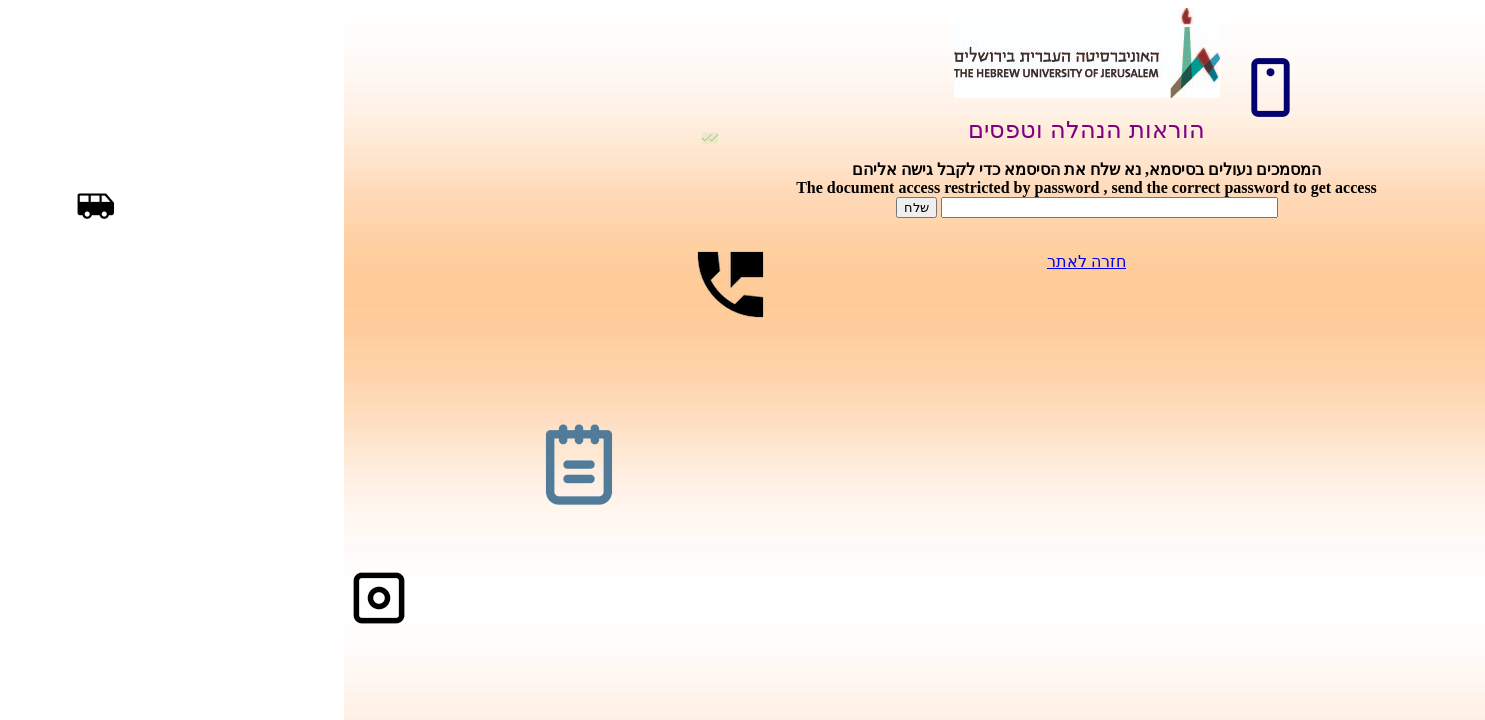 The image size is (1485, 720). What do you see at coordinates (94, 205) in the screenshot?
I see `track delivery or shipping status` at bounding box center [94, 205].